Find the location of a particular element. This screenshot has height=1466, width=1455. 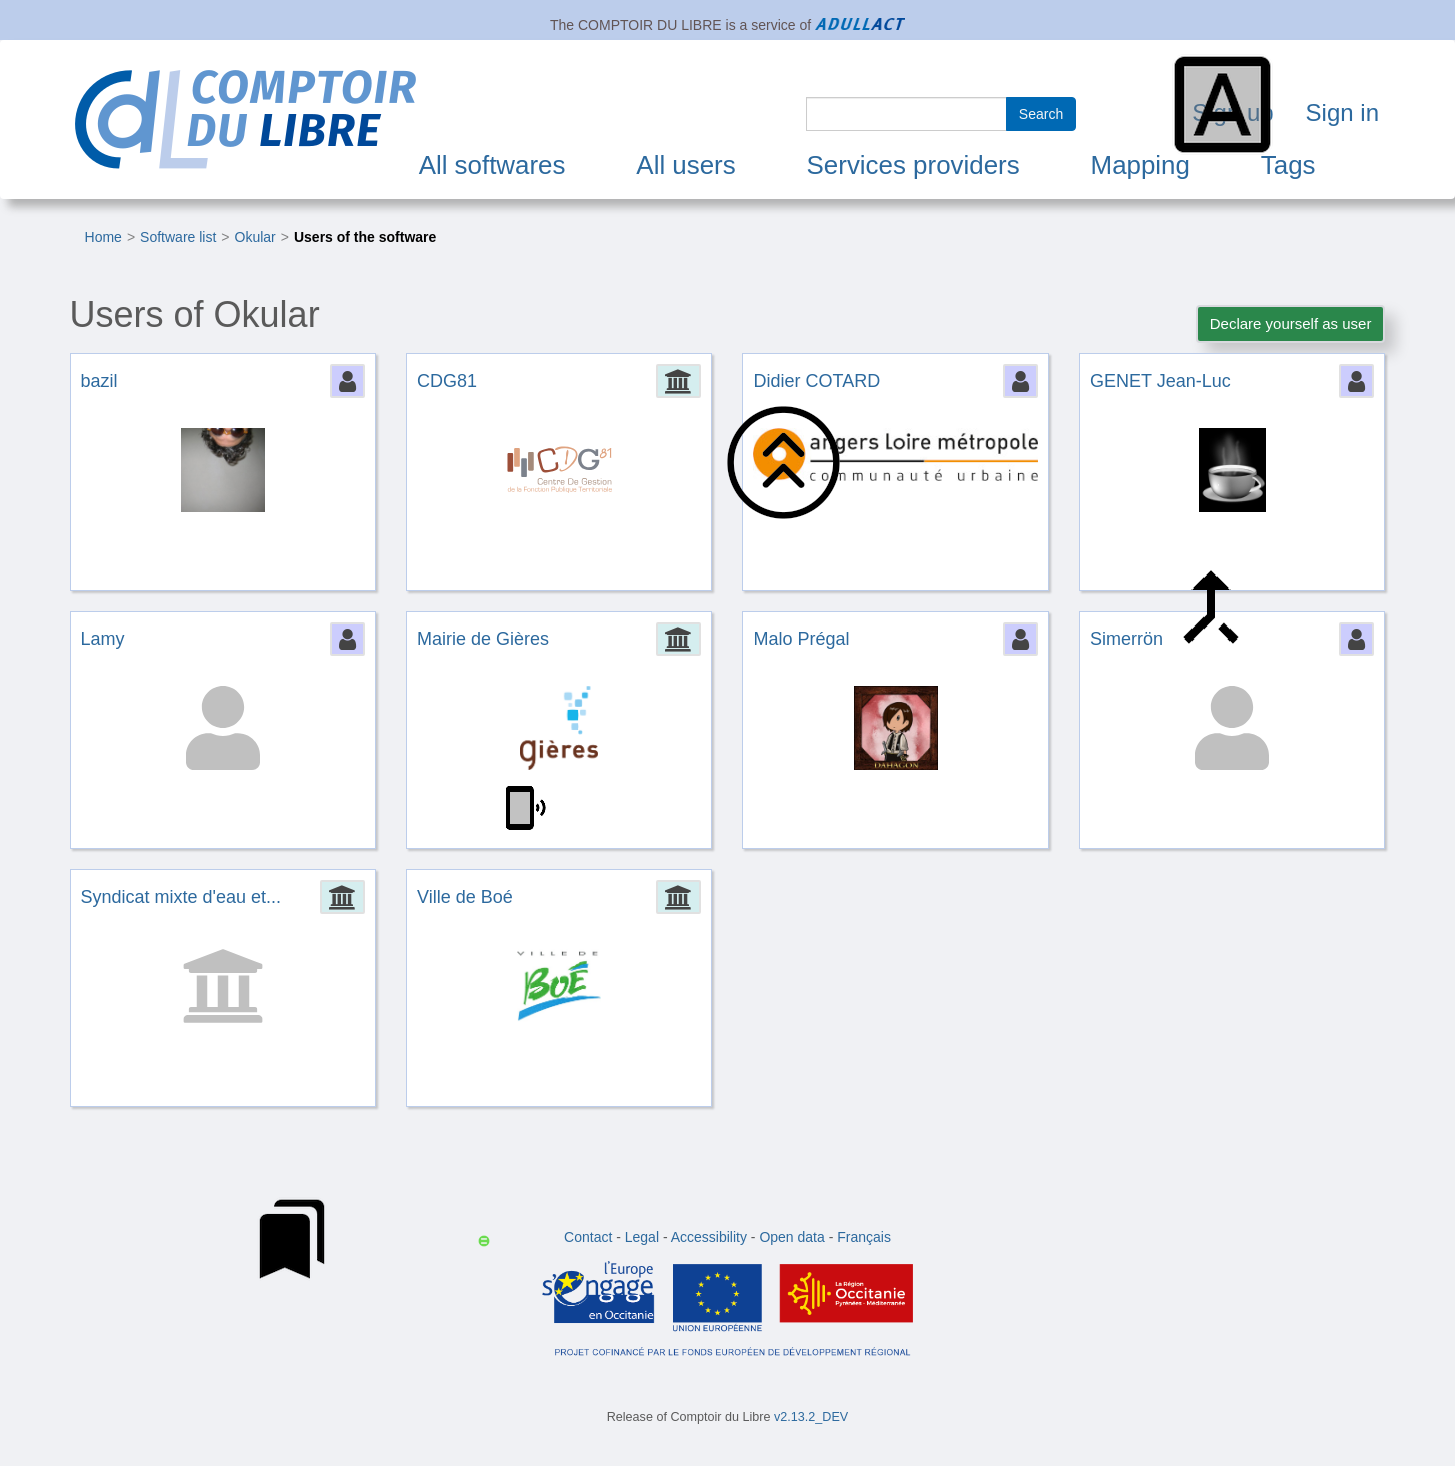

set a conditional breakpoint in the debugger is located at coordinates (484, 1241).